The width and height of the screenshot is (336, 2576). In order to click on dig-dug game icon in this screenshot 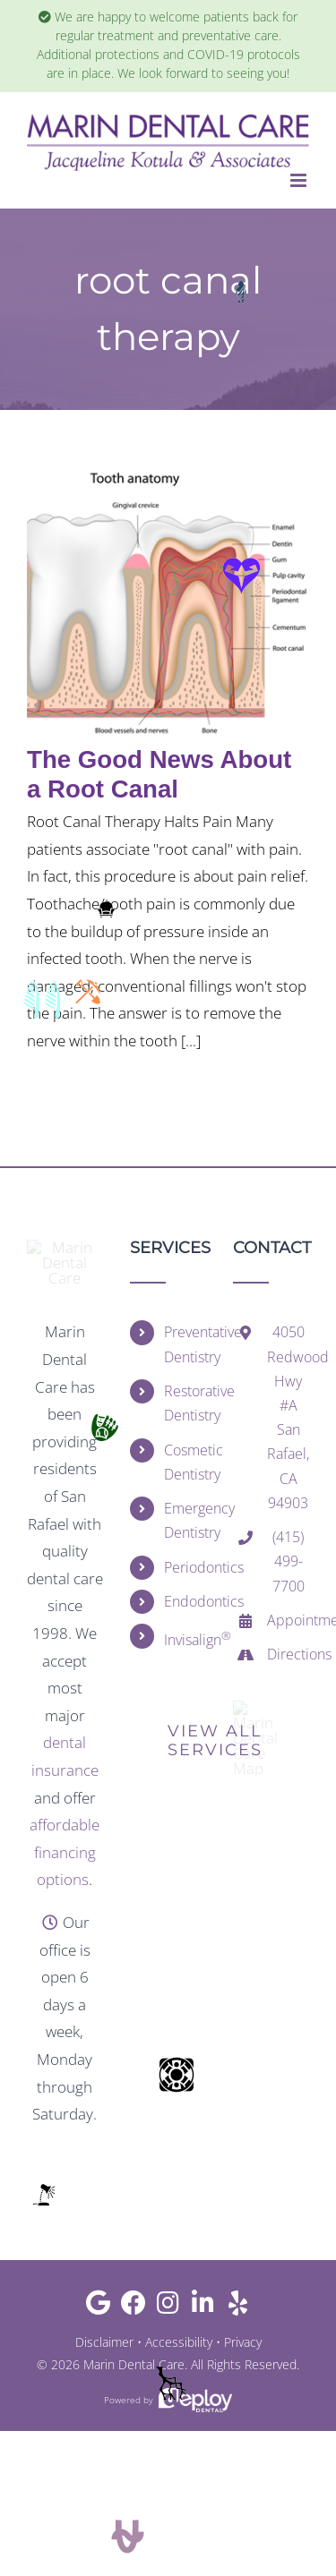, I will do `click(88, 992)`.